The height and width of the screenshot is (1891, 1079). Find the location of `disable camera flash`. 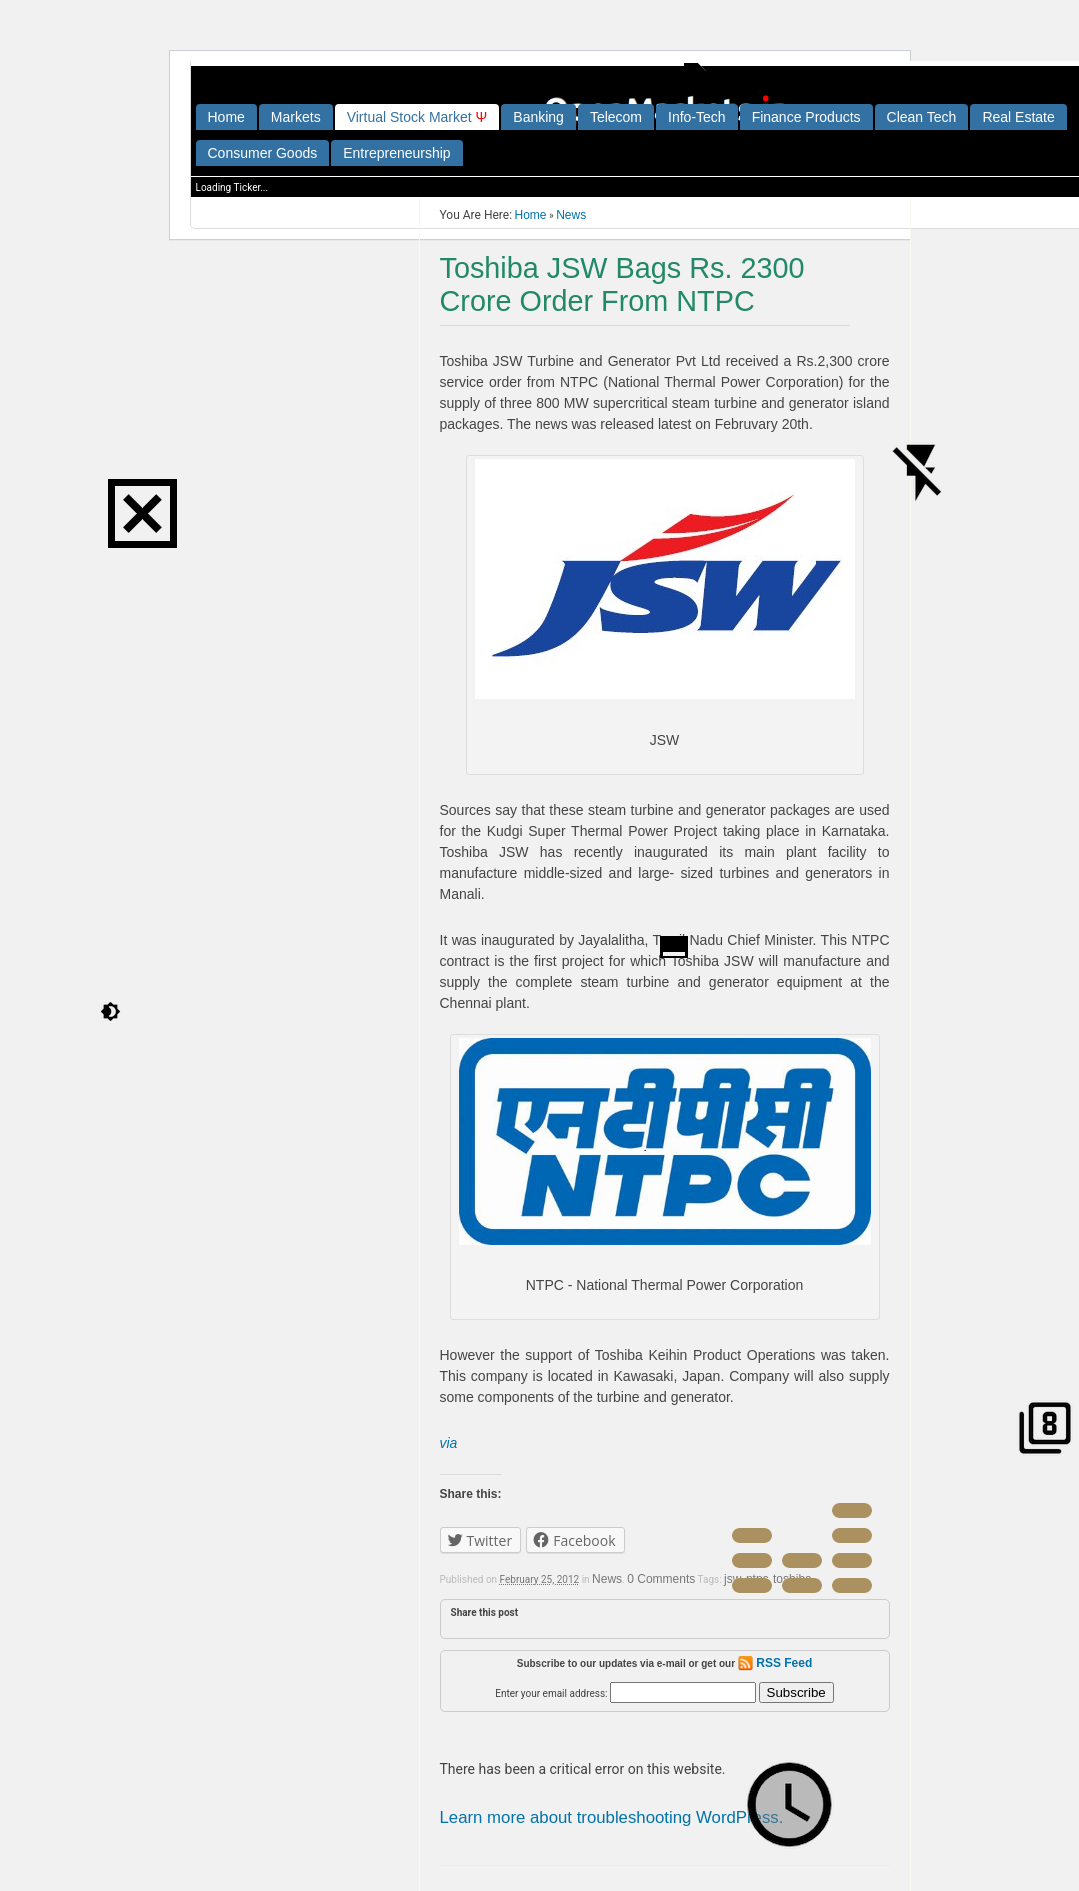

disable camera flash is located at coordinates (921, 473).